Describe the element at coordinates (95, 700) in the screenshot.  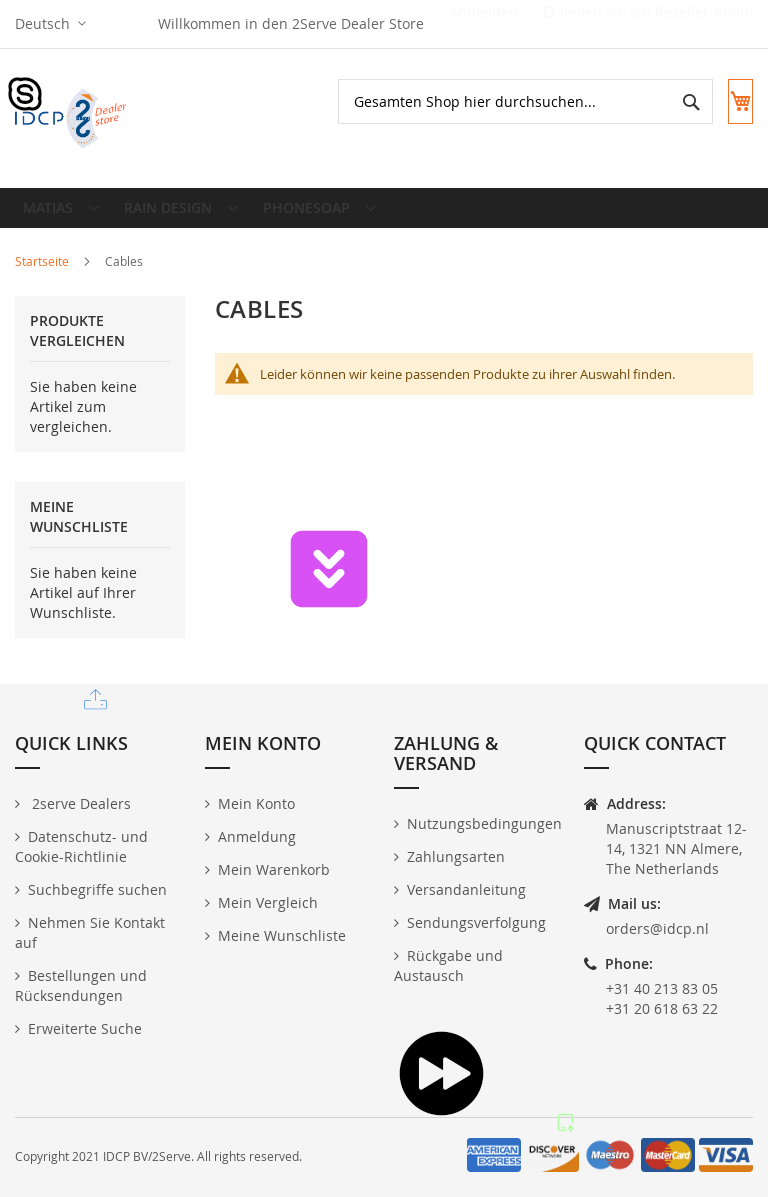
I see `upload a file or document` at that location.